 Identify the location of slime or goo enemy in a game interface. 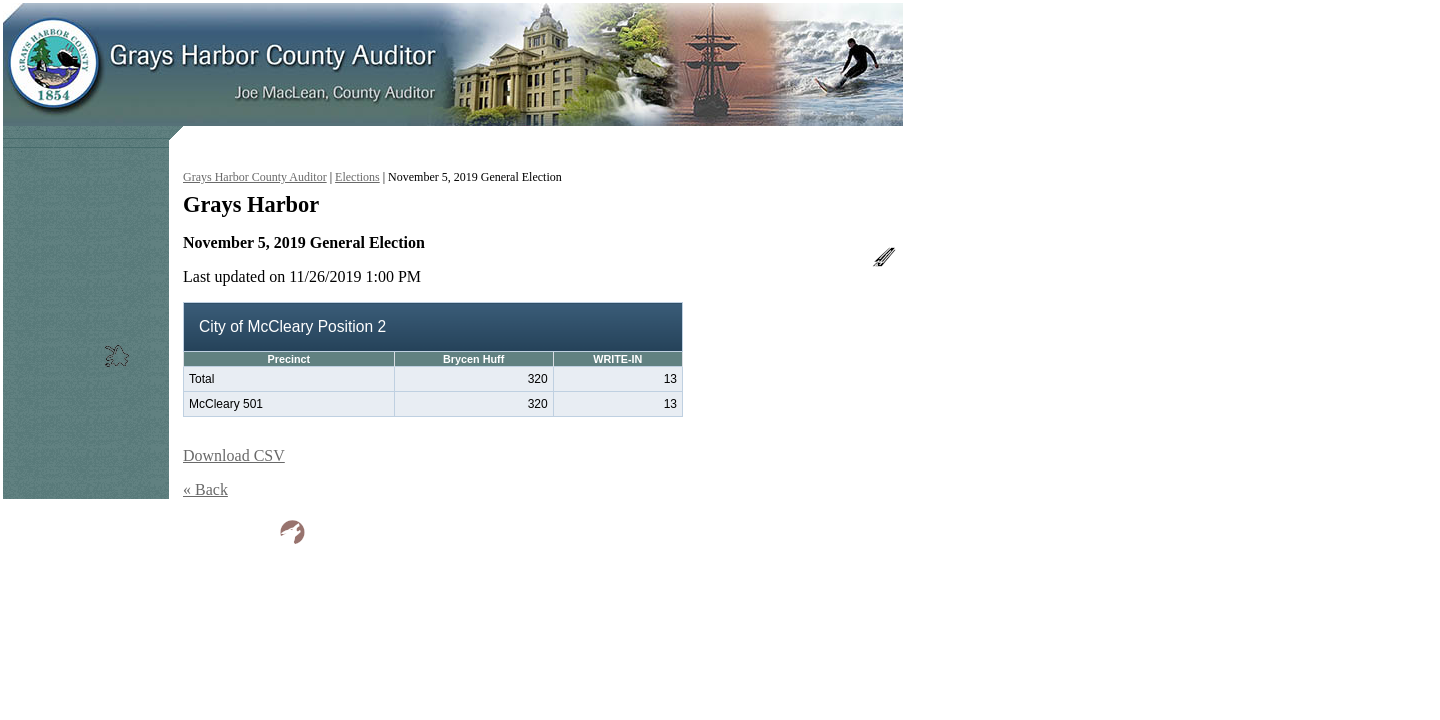
(117, 356).